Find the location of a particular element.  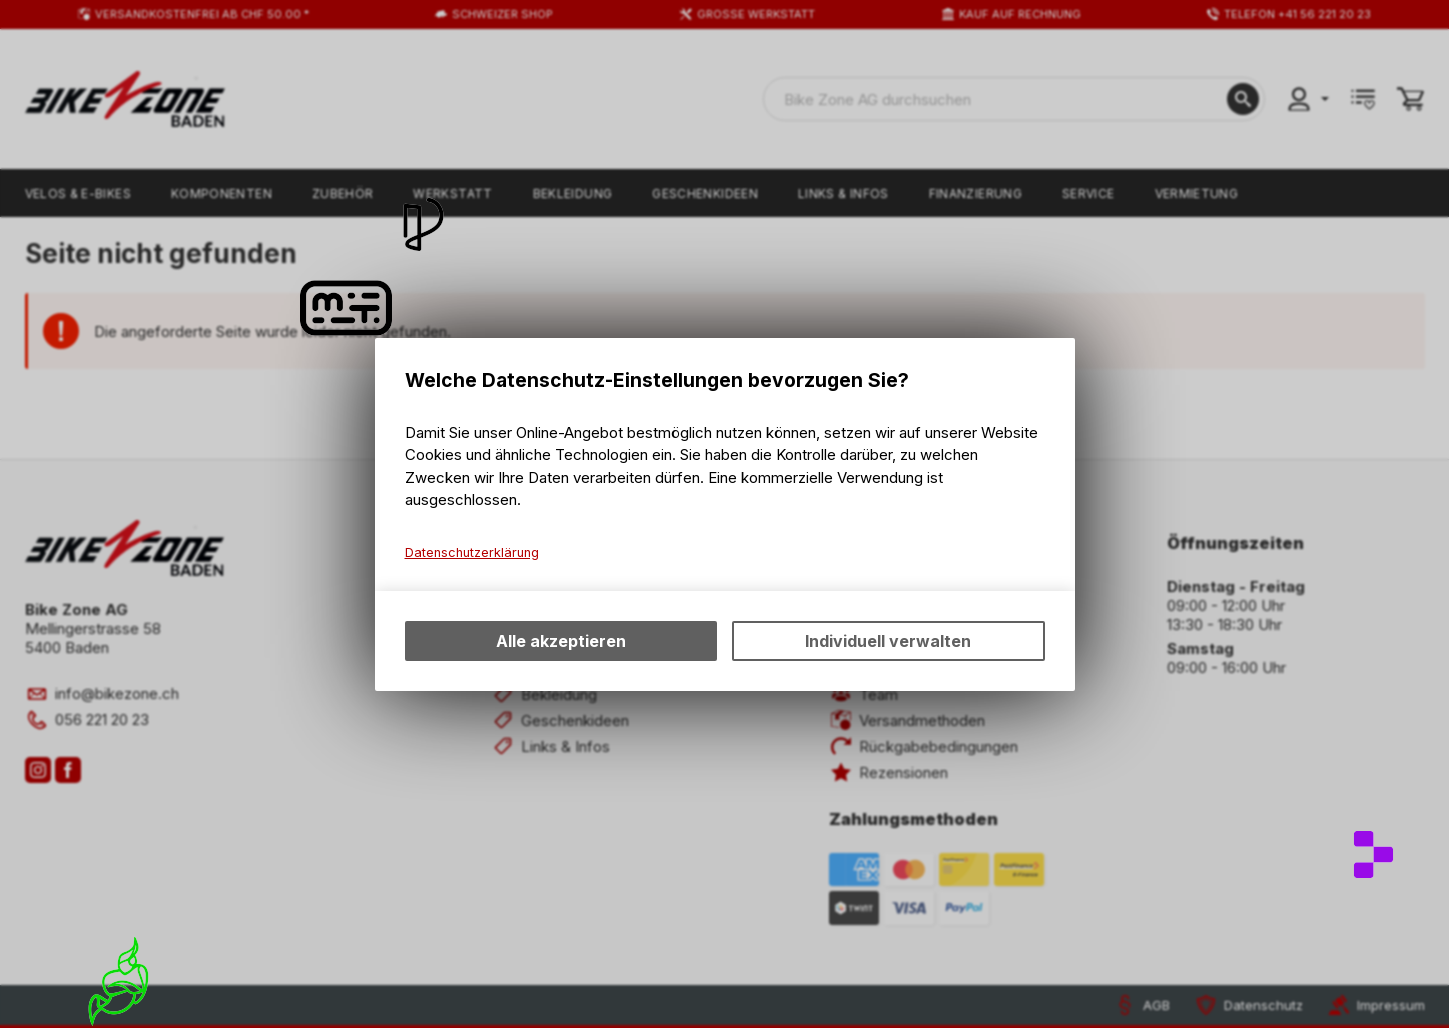

open jitsi video conferencing app is located at coordinates (118, 981).